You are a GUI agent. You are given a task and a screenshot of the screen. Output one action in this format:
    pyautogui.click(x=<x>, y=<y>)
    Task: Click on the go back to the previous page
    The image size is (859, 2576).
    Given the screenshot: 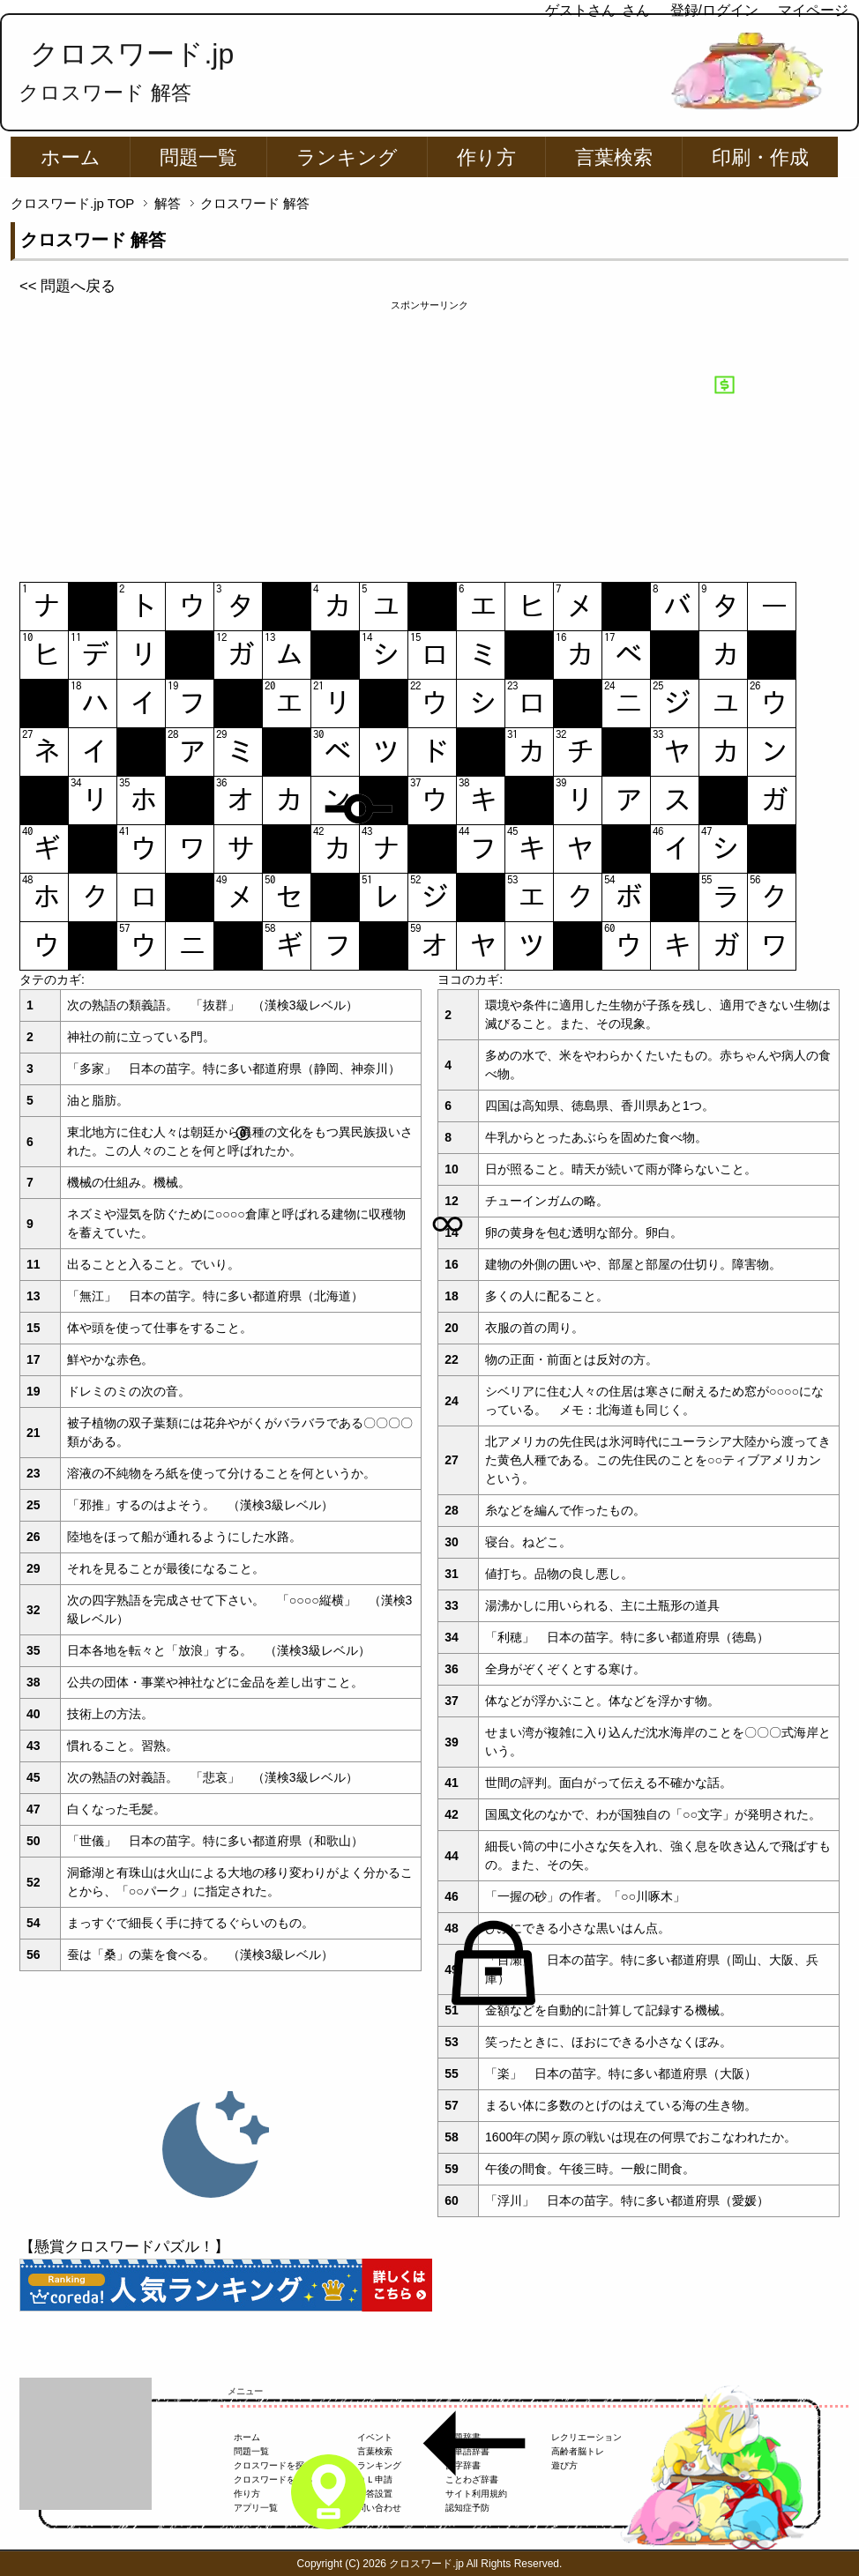 What is the action you would take?
    pyautogui.click(x=474, y=2443)
    